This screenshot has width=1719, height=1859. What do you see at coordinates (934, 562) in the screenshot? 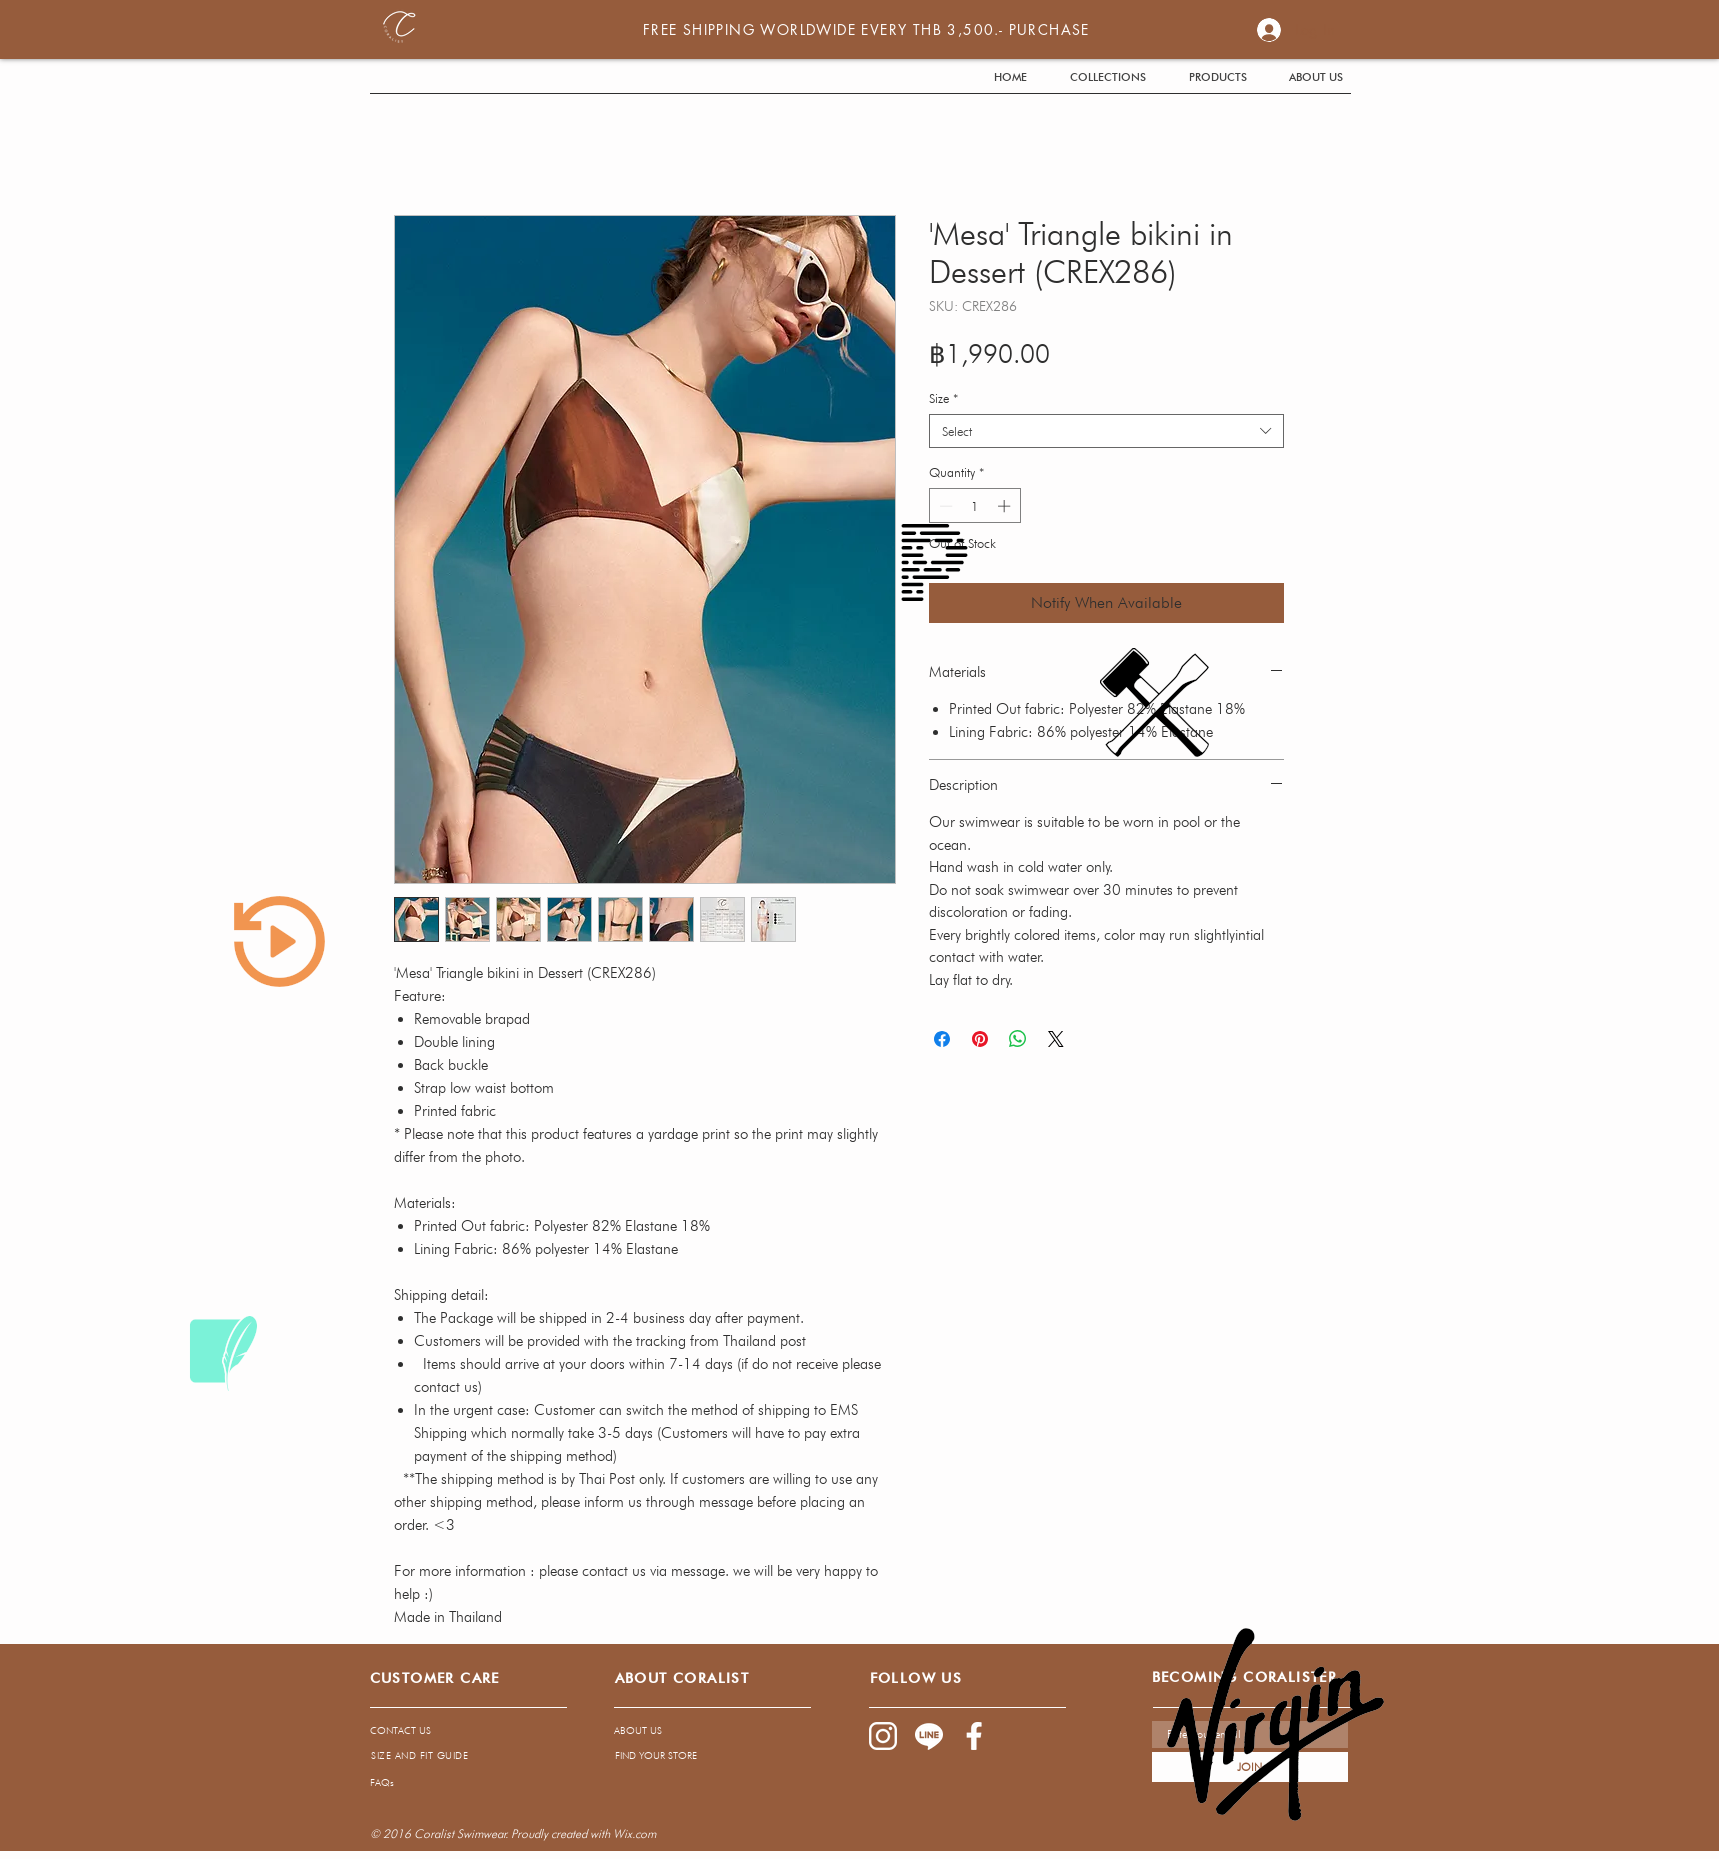
I see `prettier code formatter logo` at bounding box center [934, 562].